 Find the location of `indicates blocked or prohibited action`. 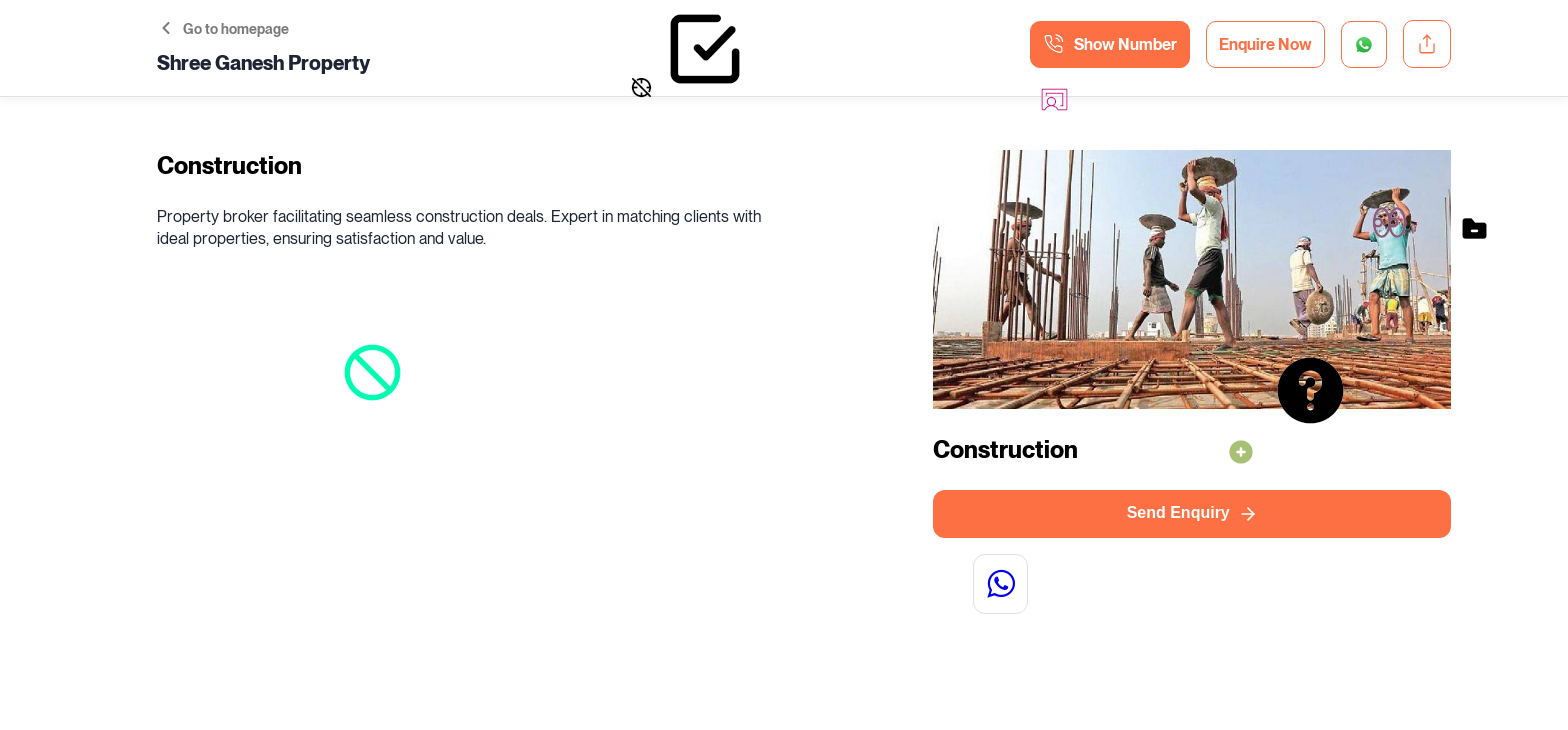

indicates blocked or prohibited action is located at coordinates (372, 372).